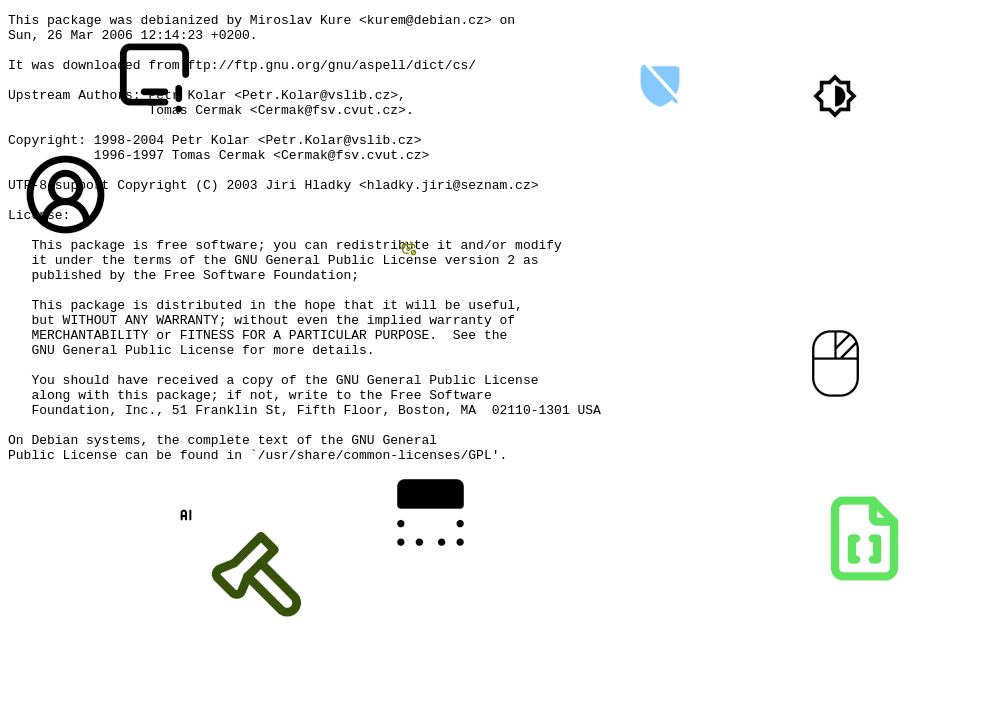 The image size is (996, 720). What do you see at coordinates (186, 515) in the screenshot?
I see `access AI-powered features` at bounding box center [186, 515].